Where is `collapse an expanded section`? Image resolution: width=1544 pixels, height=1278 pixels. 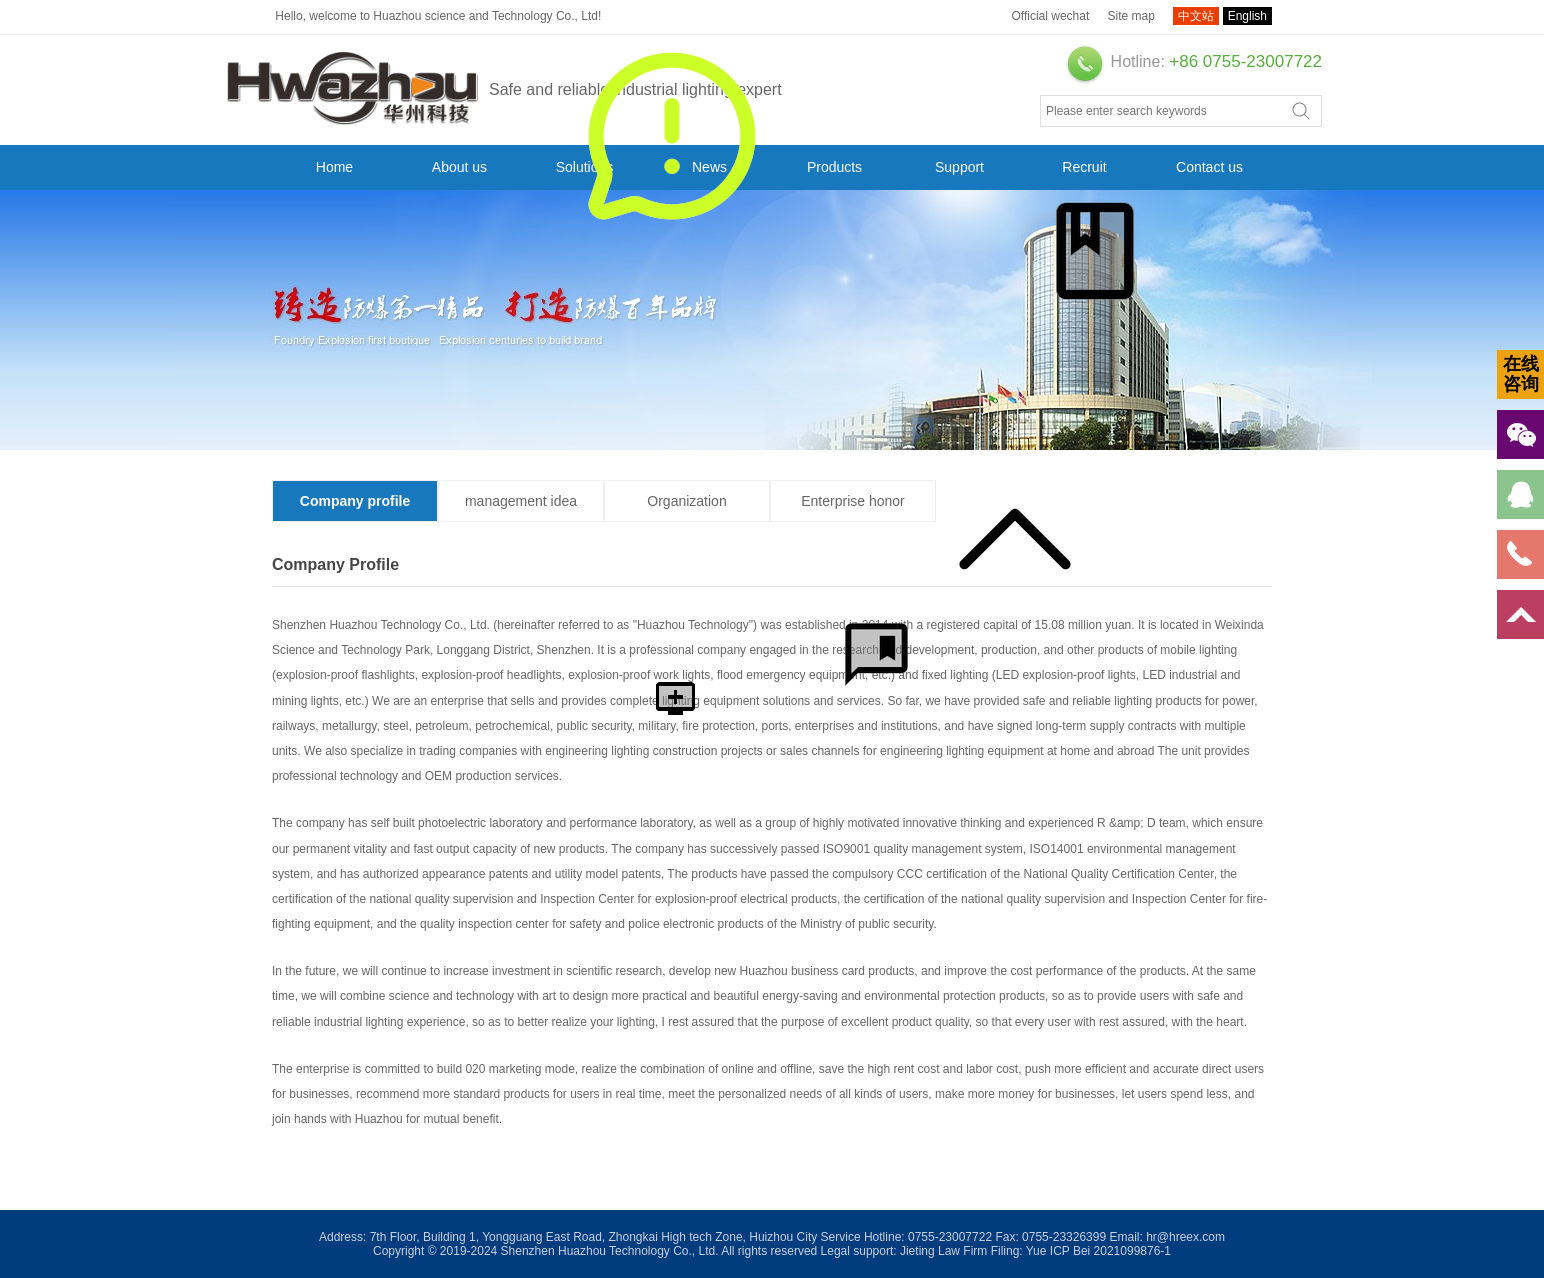 collapse an expanded section is located at coordinates (1015, 539).